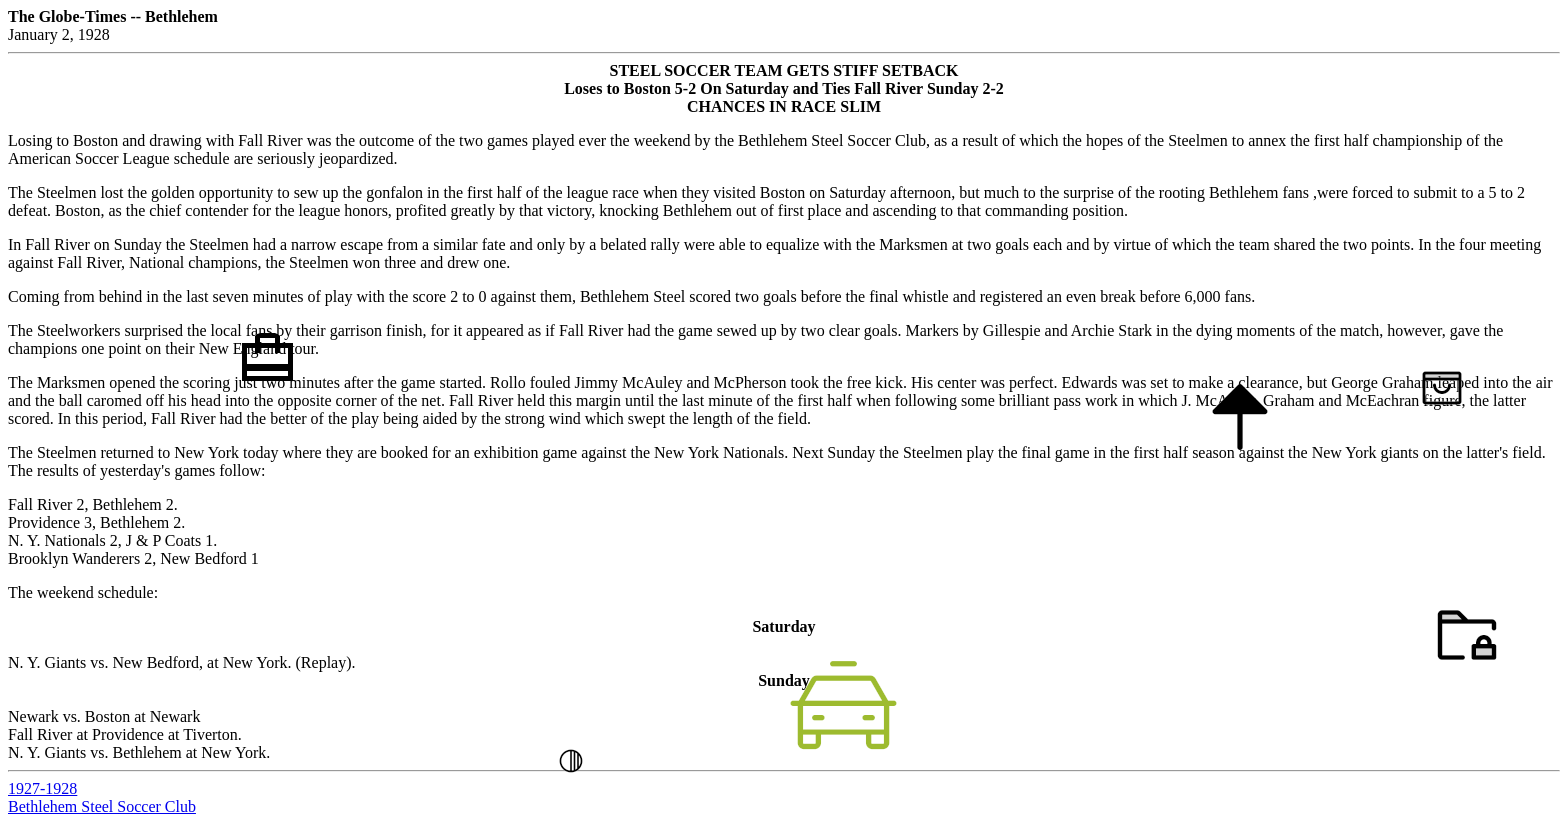  I want to click on scroll to top of page, so click(1240, 417).